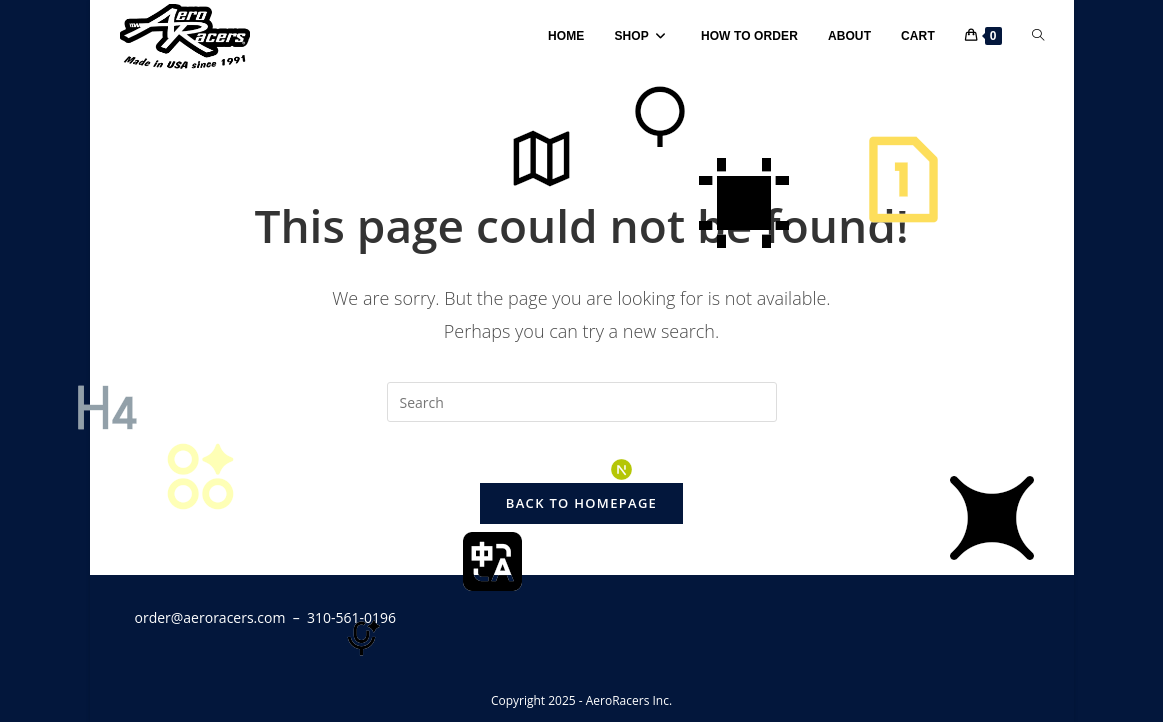  I want to click on mark a location on the map, so click(660, 114).